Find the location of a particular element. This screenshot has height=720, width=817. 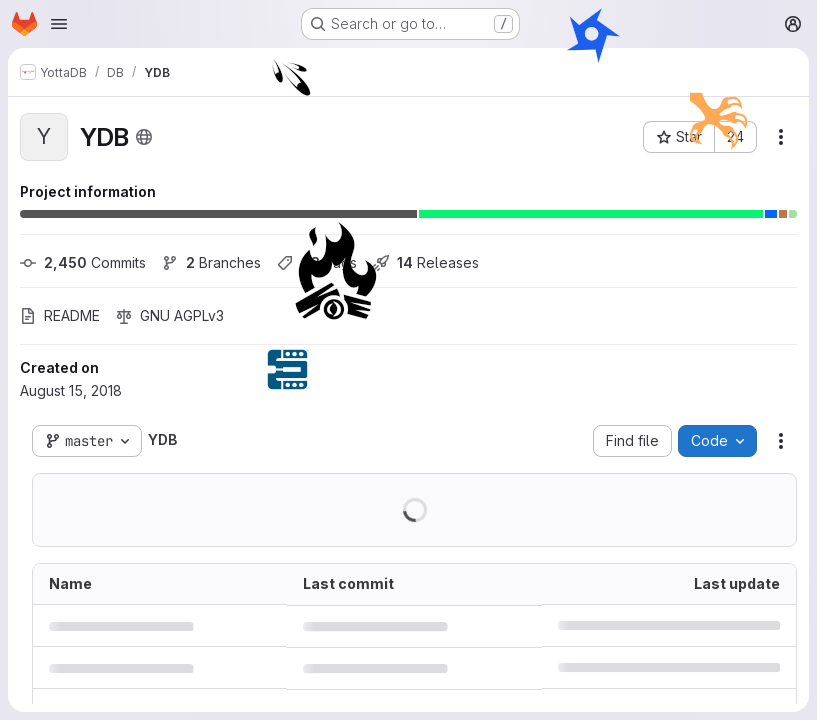

select a beast or creature class in a game is located at coordinates (719, 122).